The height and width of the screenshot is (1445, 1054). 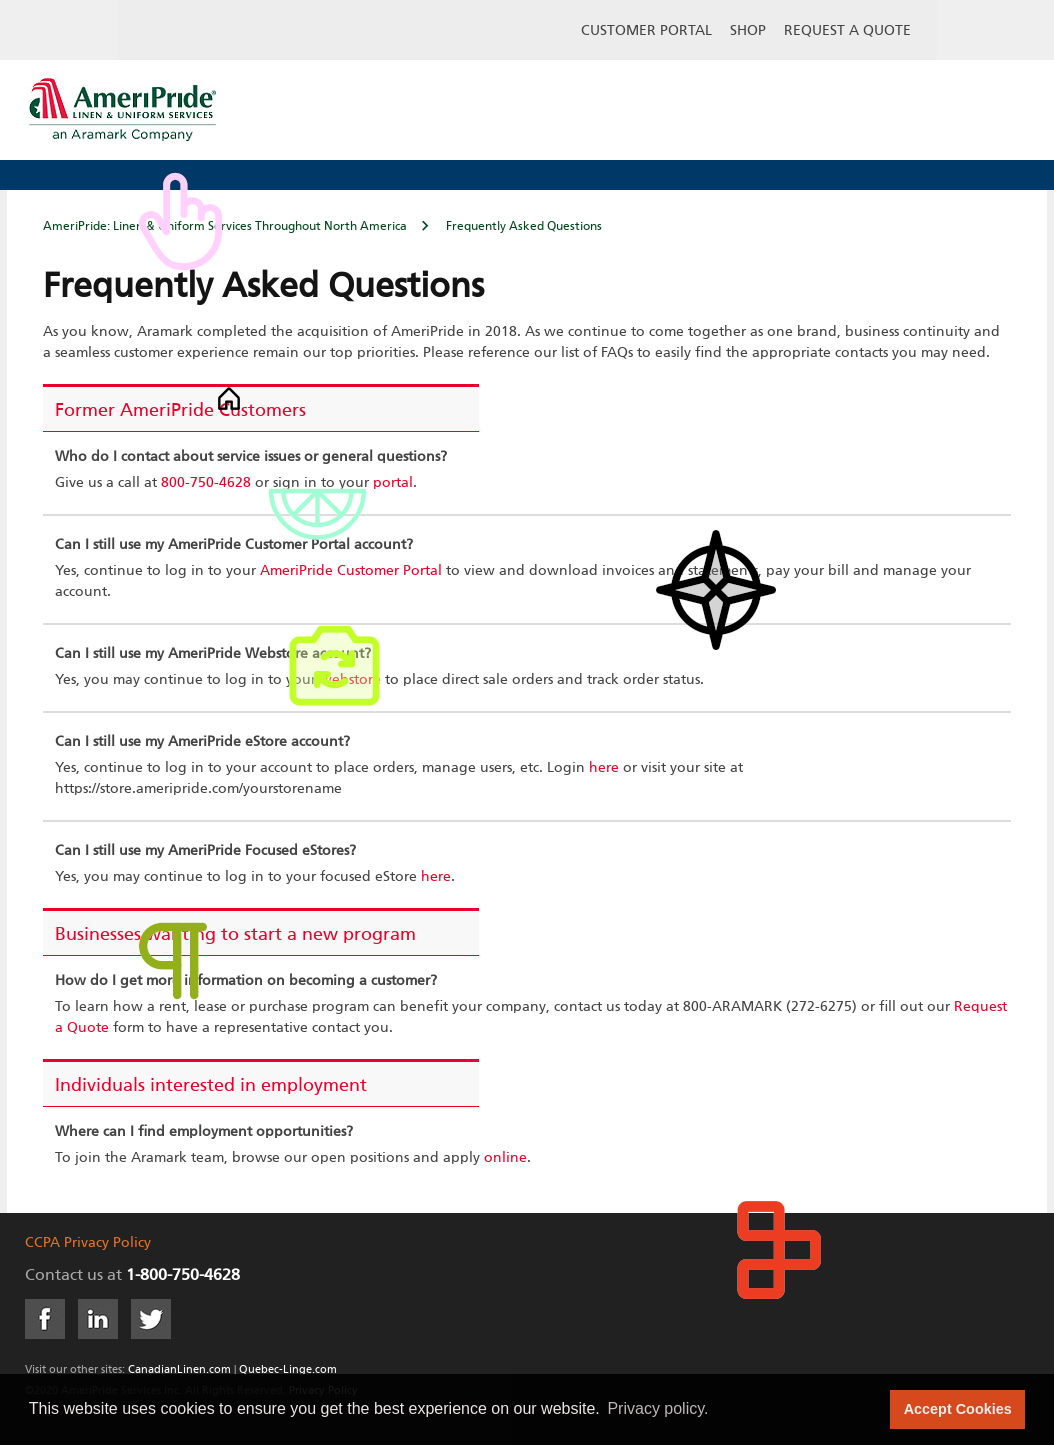 What do you see at coordinates (229, 399) in the screenshot?
I see `navigate to home screen` at bounding box center [229, 399].